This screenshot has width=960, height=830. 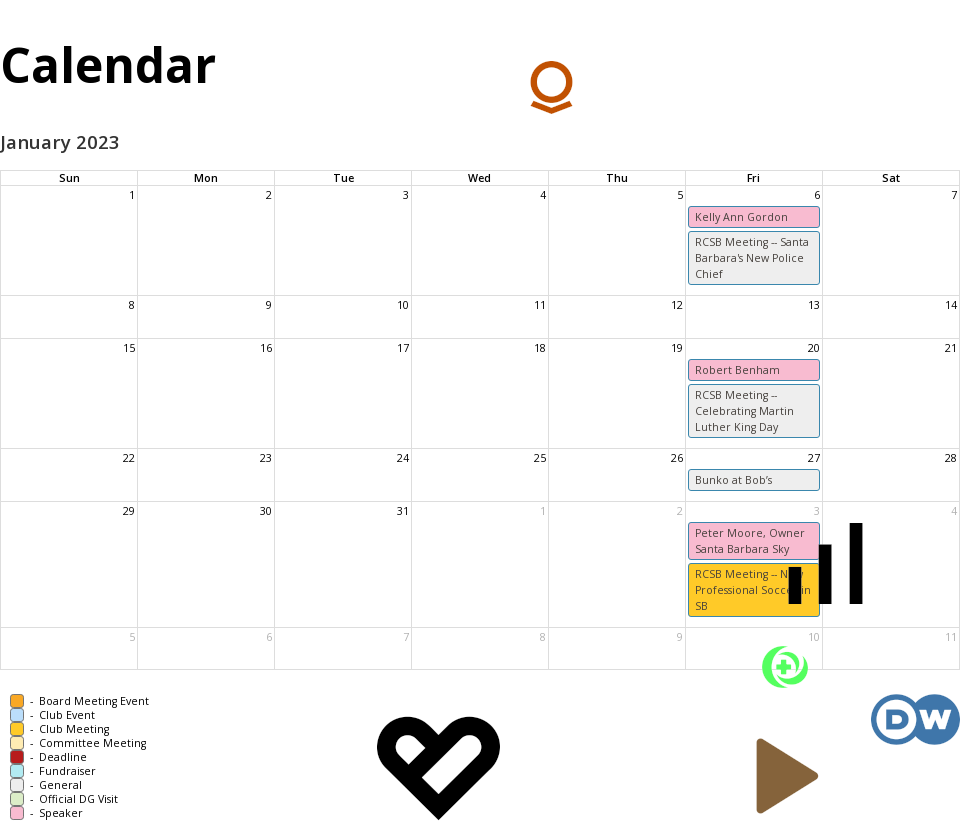 I want to click on play media or video content, so click(x=781, y=776).